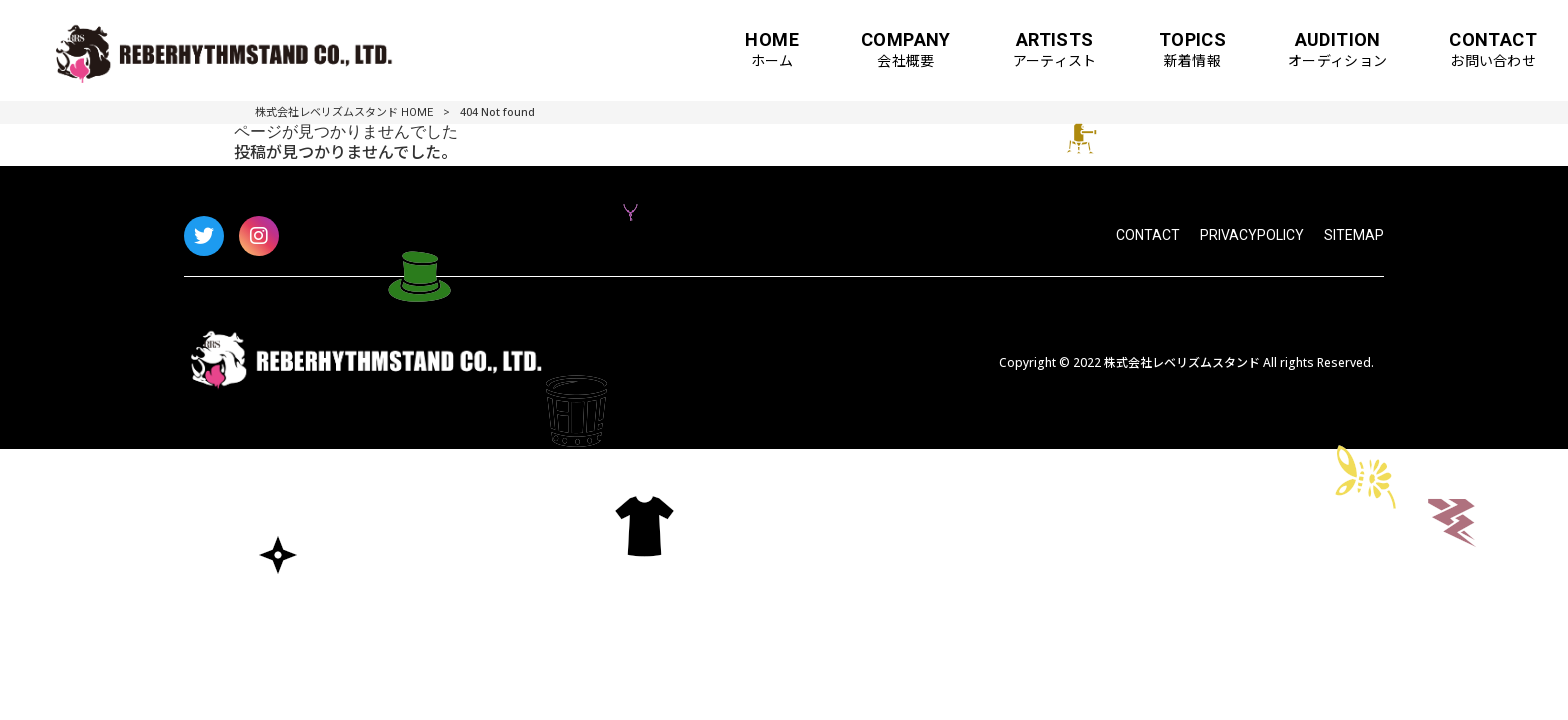  What do you see at coordinates (1364, 476) in the screenshot?
I see `access garden or nature-themed game content` at bounding box center [1364, 476].